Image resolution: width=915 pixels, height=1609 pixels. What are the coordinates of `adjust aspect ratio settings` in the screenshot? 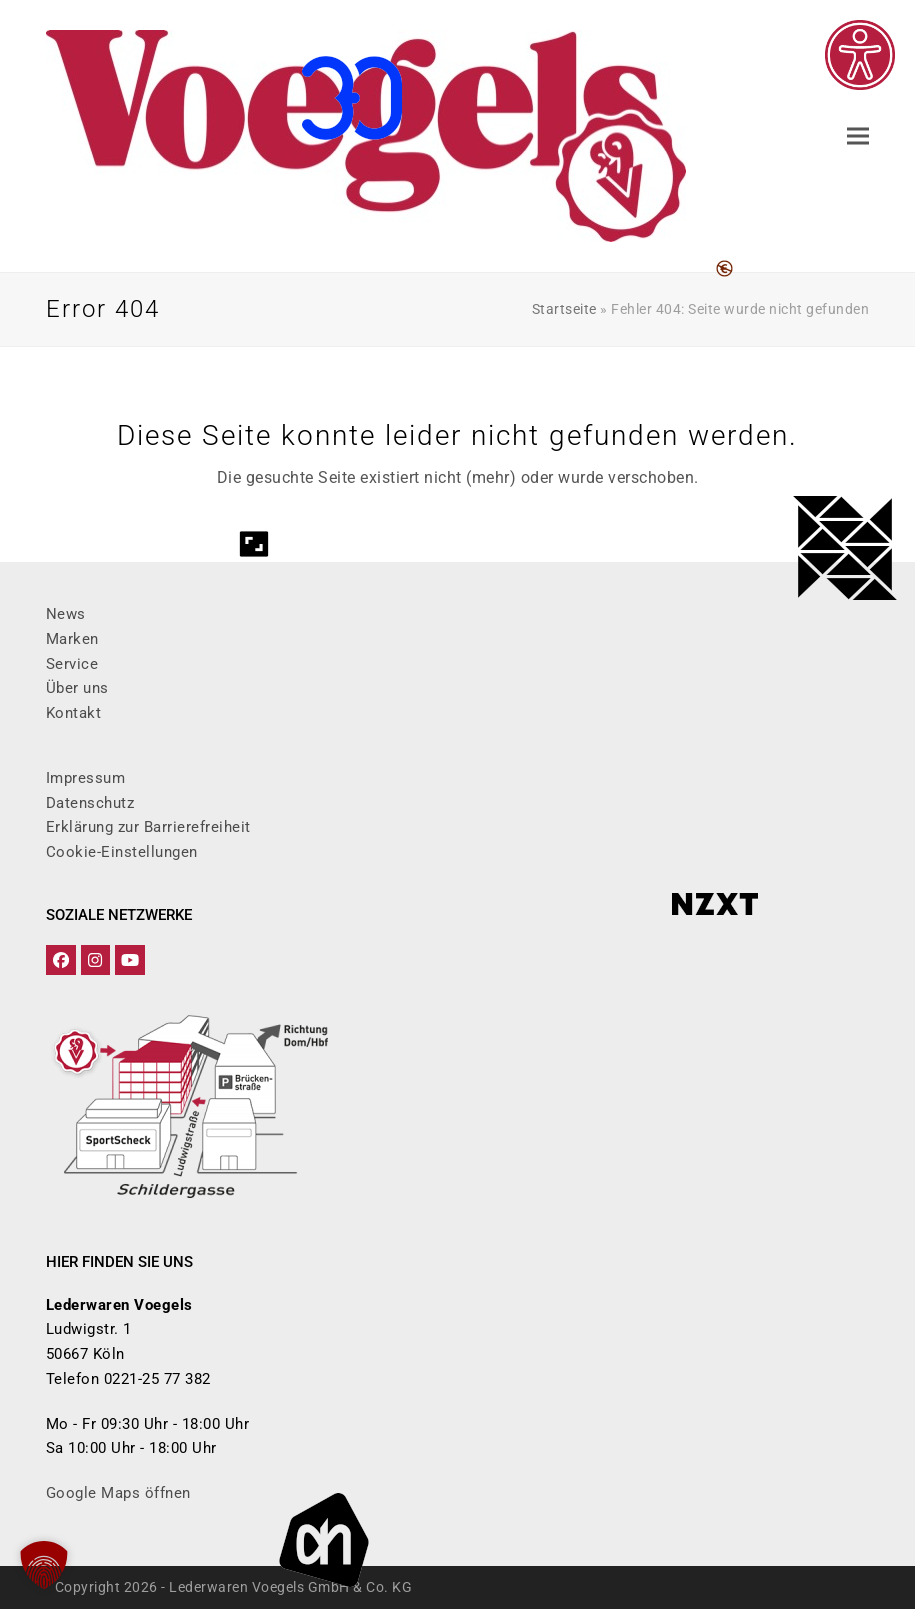 It's located at (254, 544).